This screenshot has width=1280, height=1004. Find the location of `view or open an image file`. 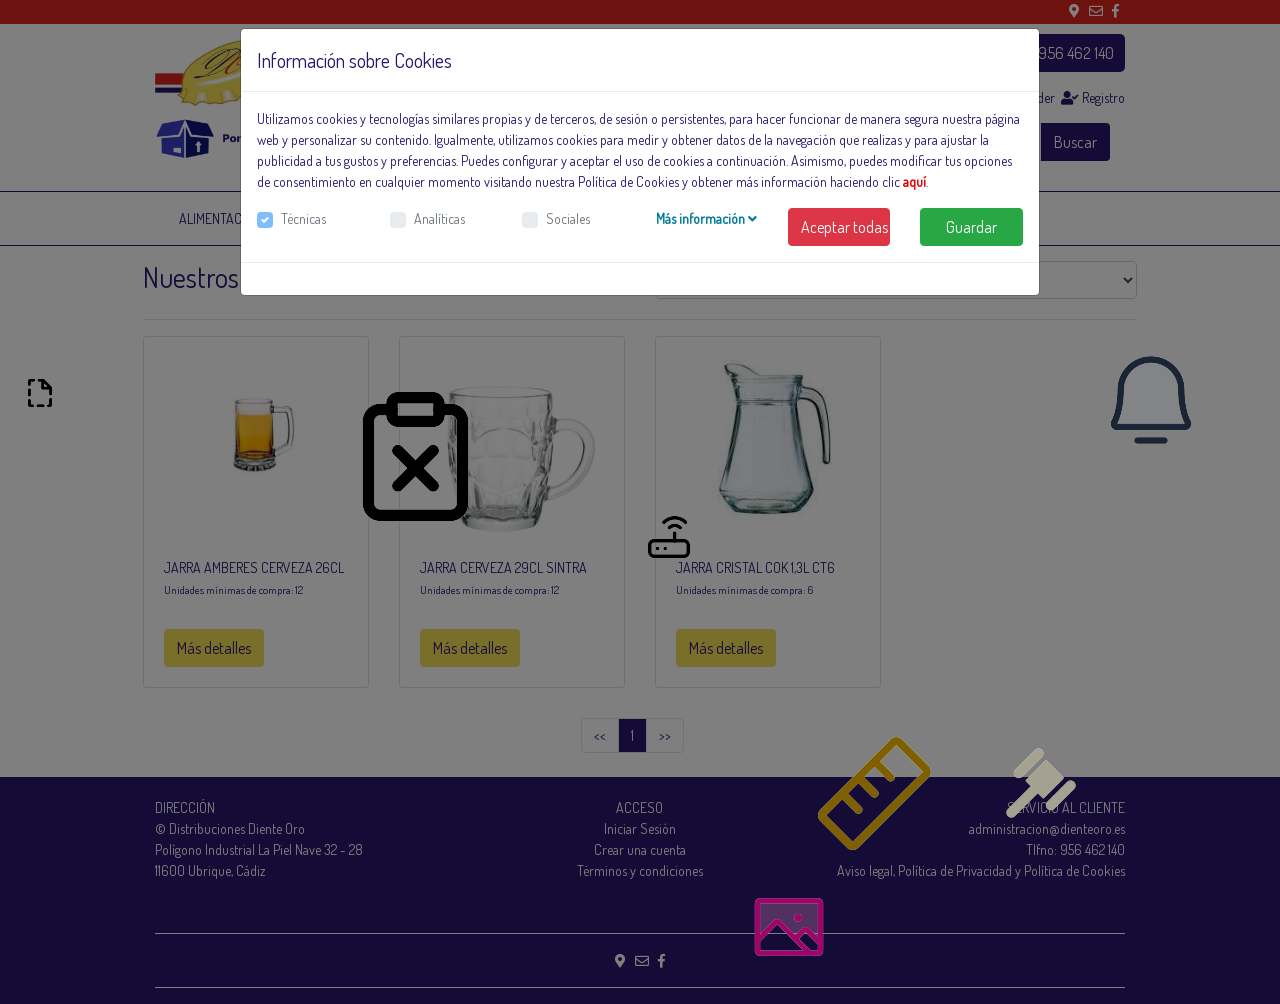

view or open an image file is located at coordinates (789, 927).